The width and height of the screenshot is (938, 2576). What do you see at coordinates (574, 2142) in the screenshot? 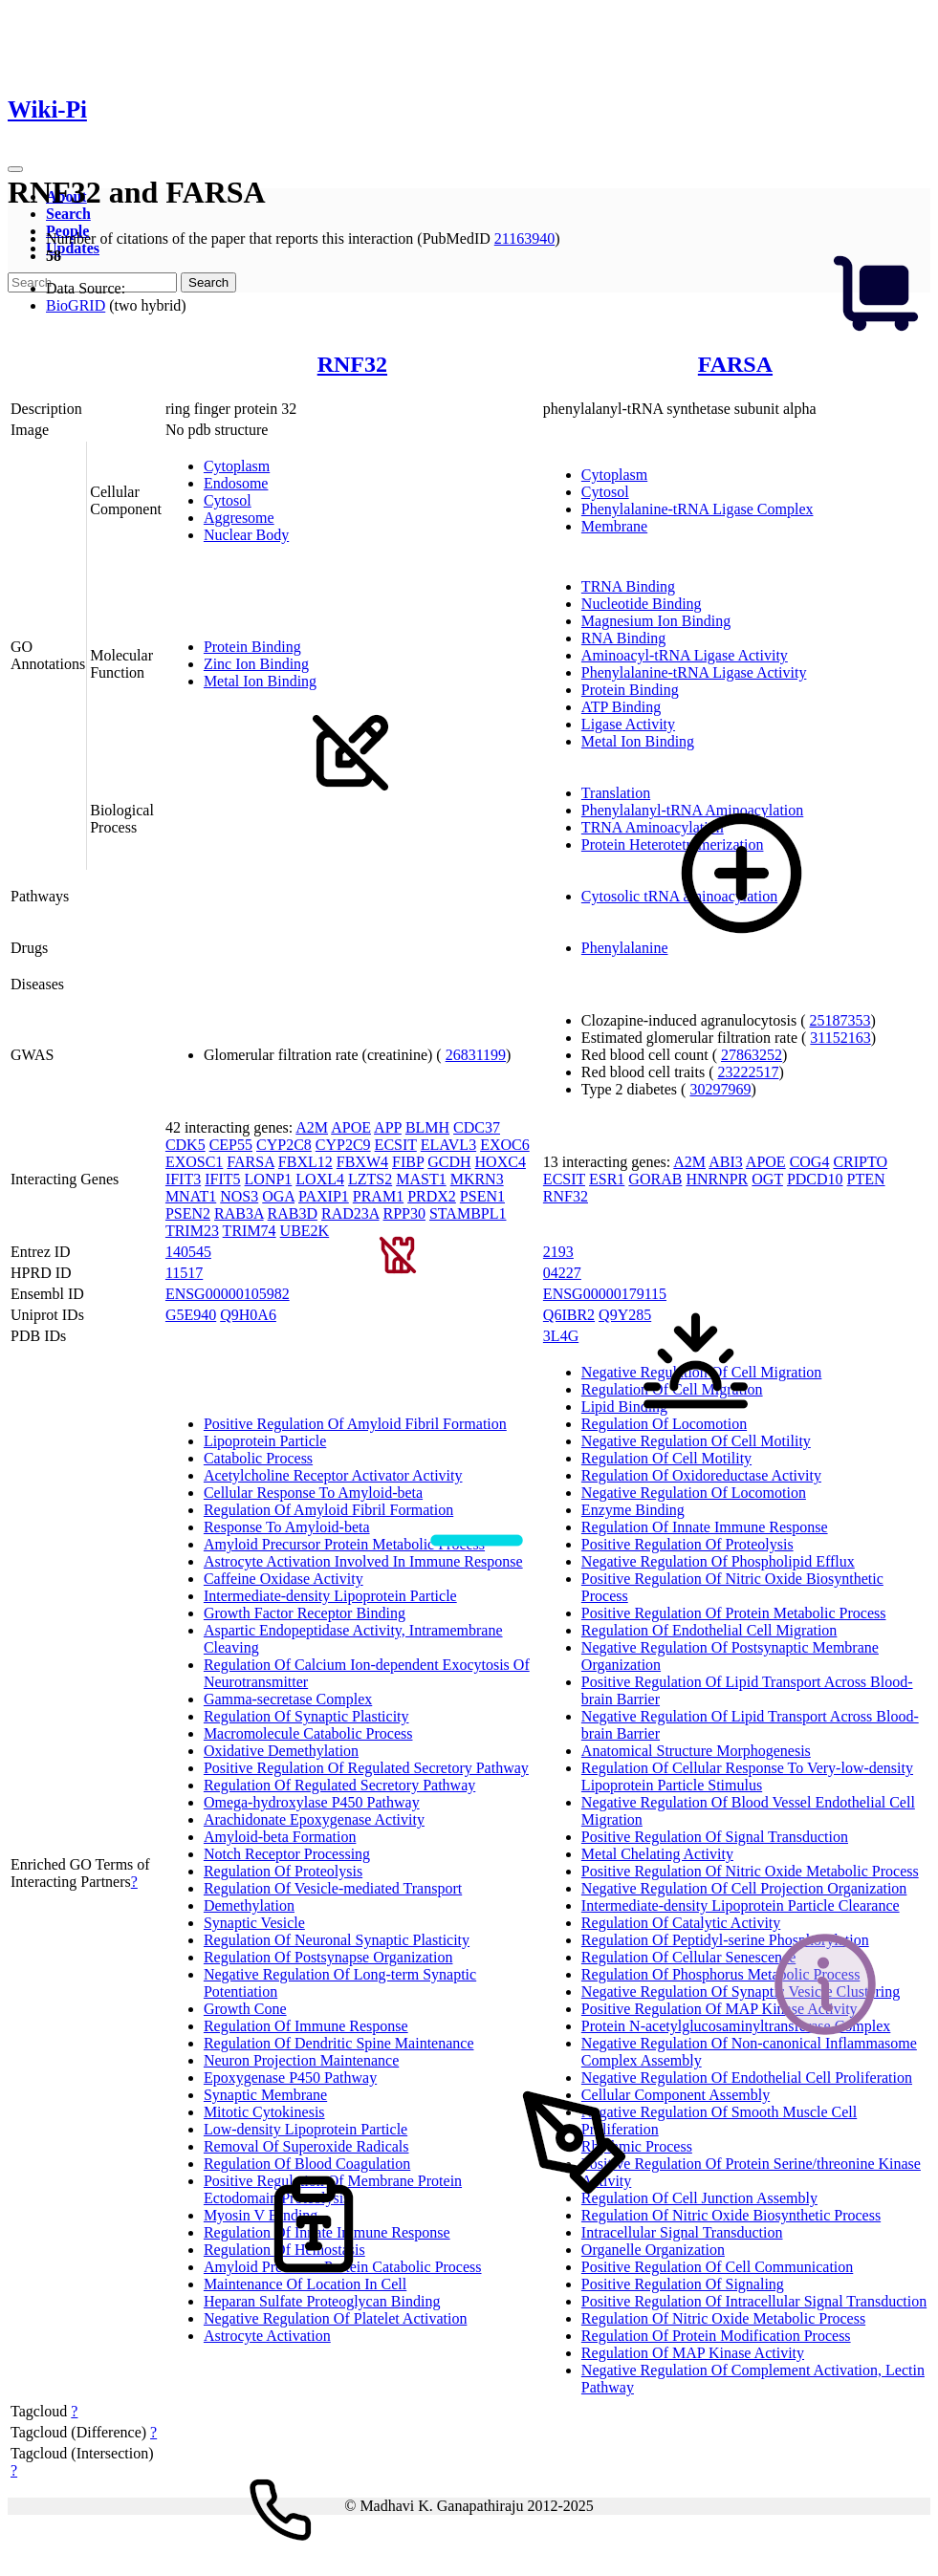
I see `access vector drawing or pen tool` at bounding box center [574, 2142].